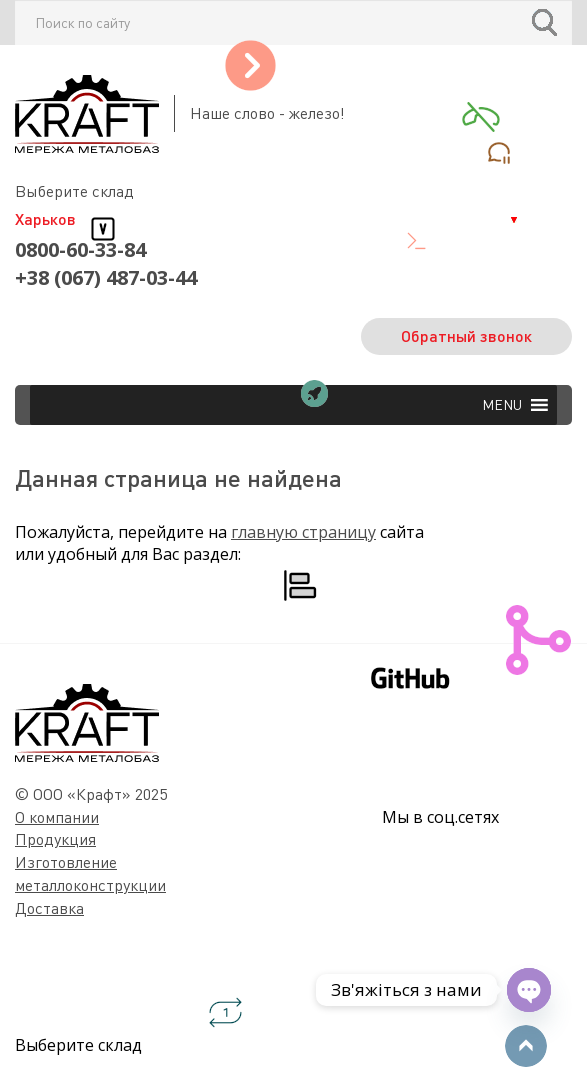 The height and width of the screenshot is (1077, 587). I want to click on pause message notifications, so click(499, 152).